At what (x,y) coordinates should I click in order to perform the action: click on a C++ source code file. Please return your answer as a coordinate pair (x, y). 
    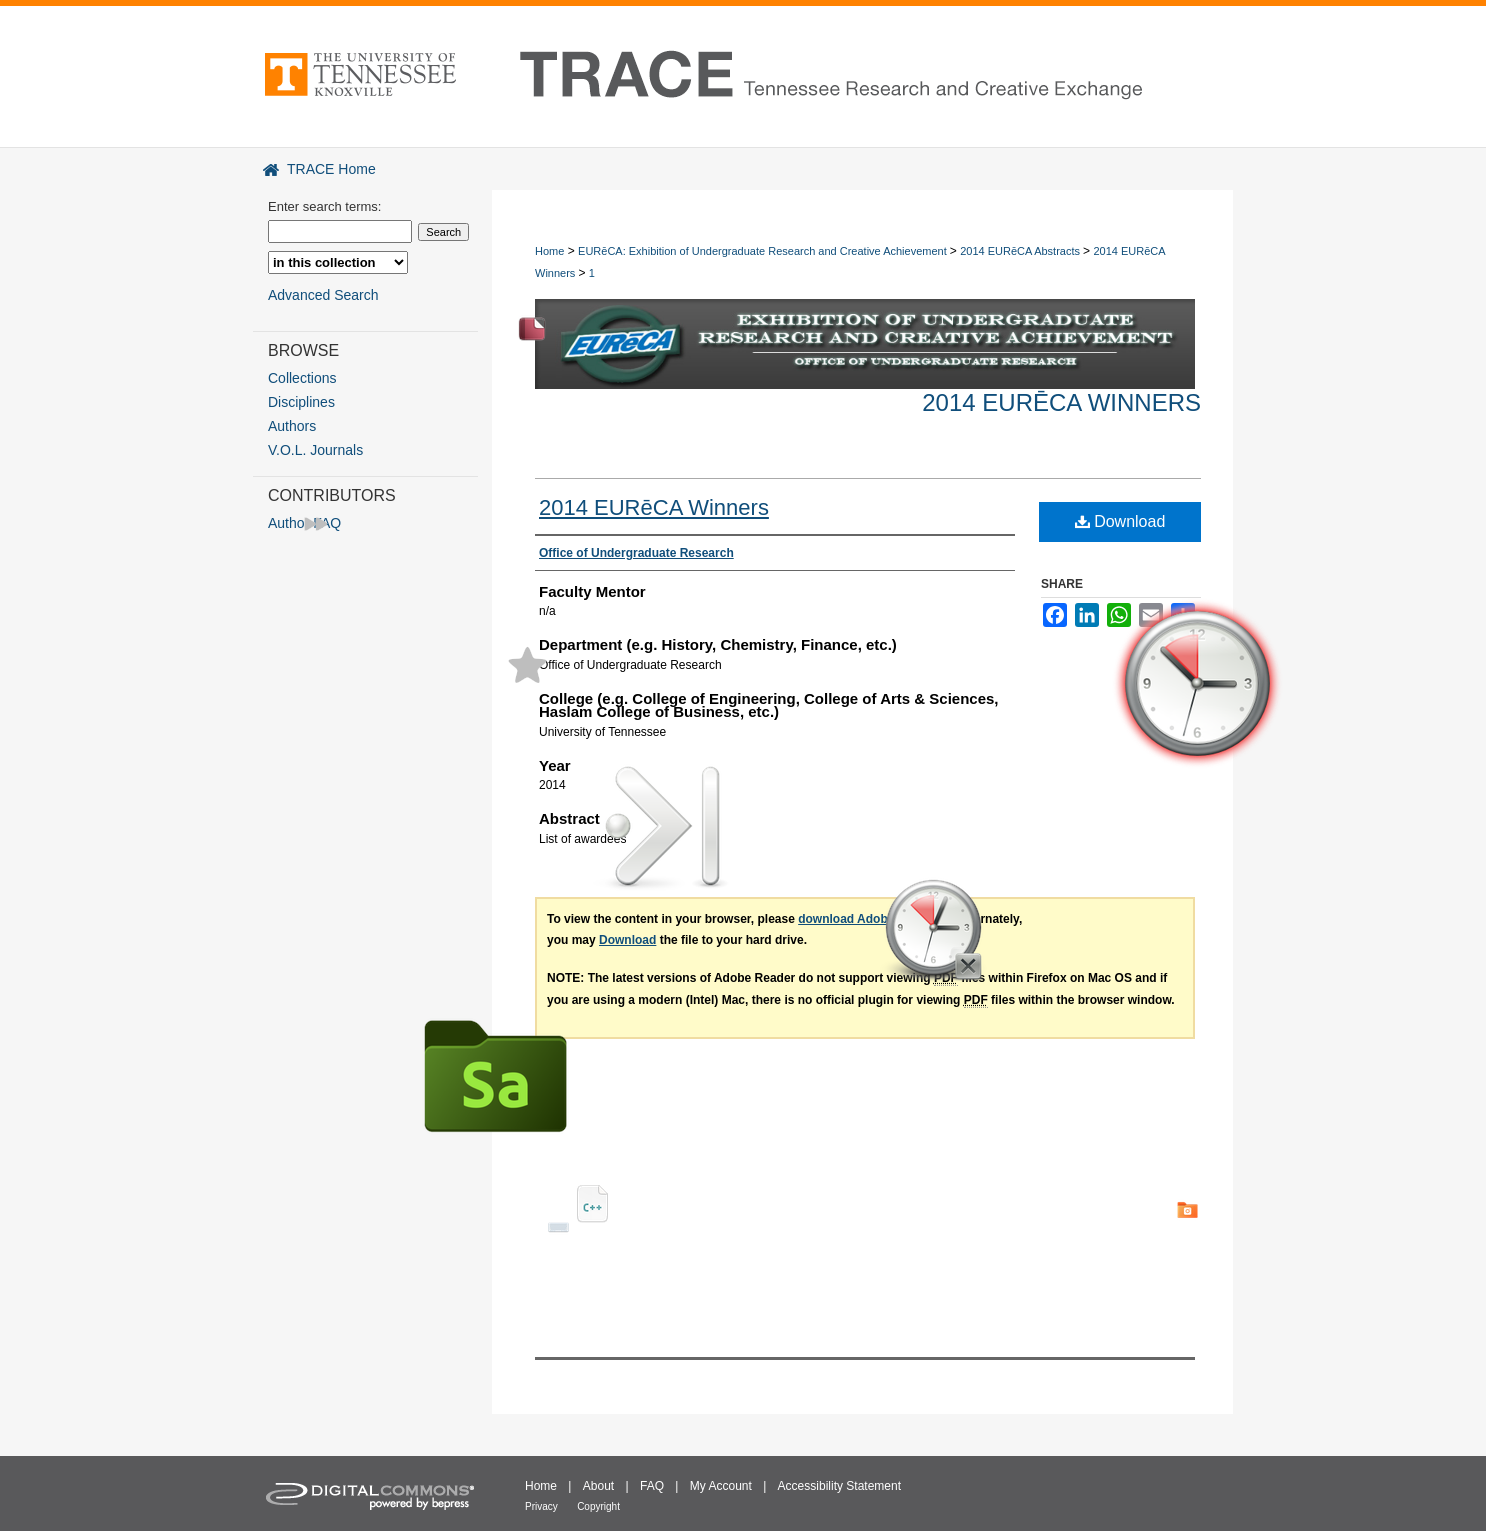
    Looking at the image, I should click on (592, 1203).